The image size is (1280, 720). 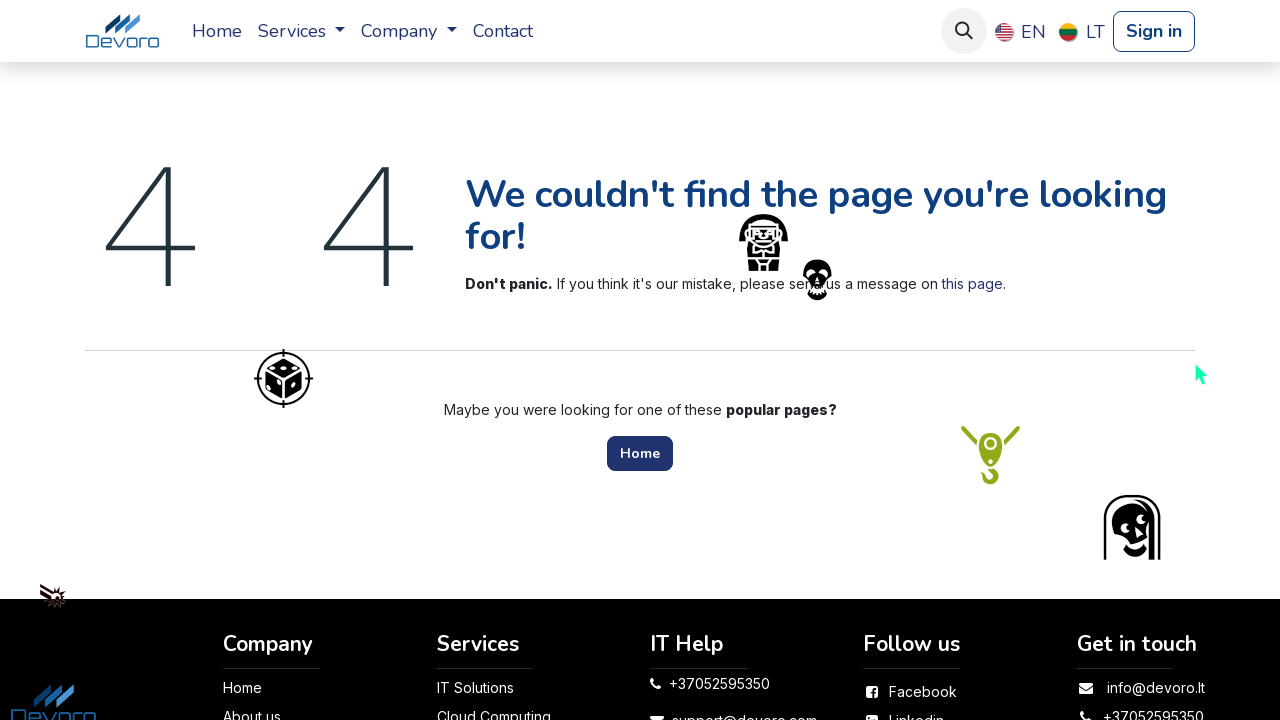 I want to click on view collected specimens or curiosities, so click(x=1132, y=527).